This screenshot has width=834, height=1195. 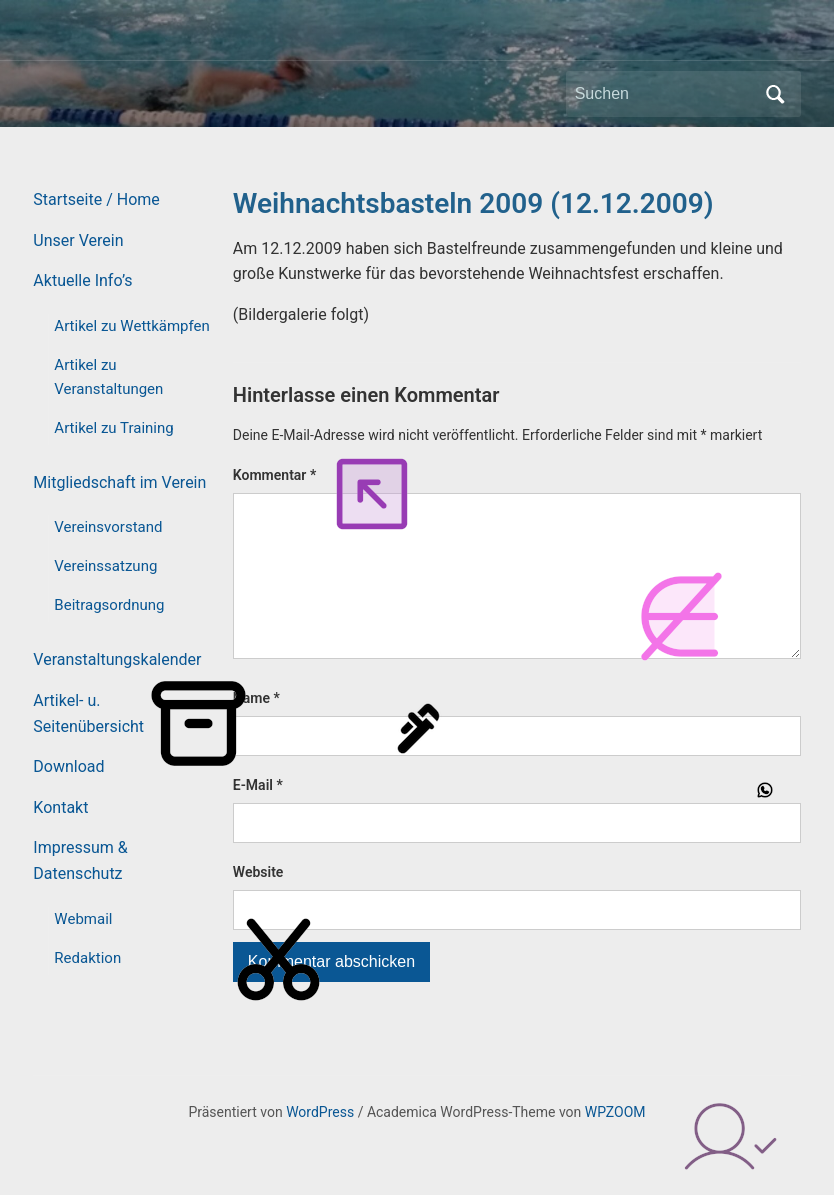 What do you see at coordinates (372, 494) in the screenshot?
I see `navigate to the top-left or home position` at bounding box center [372, 494].